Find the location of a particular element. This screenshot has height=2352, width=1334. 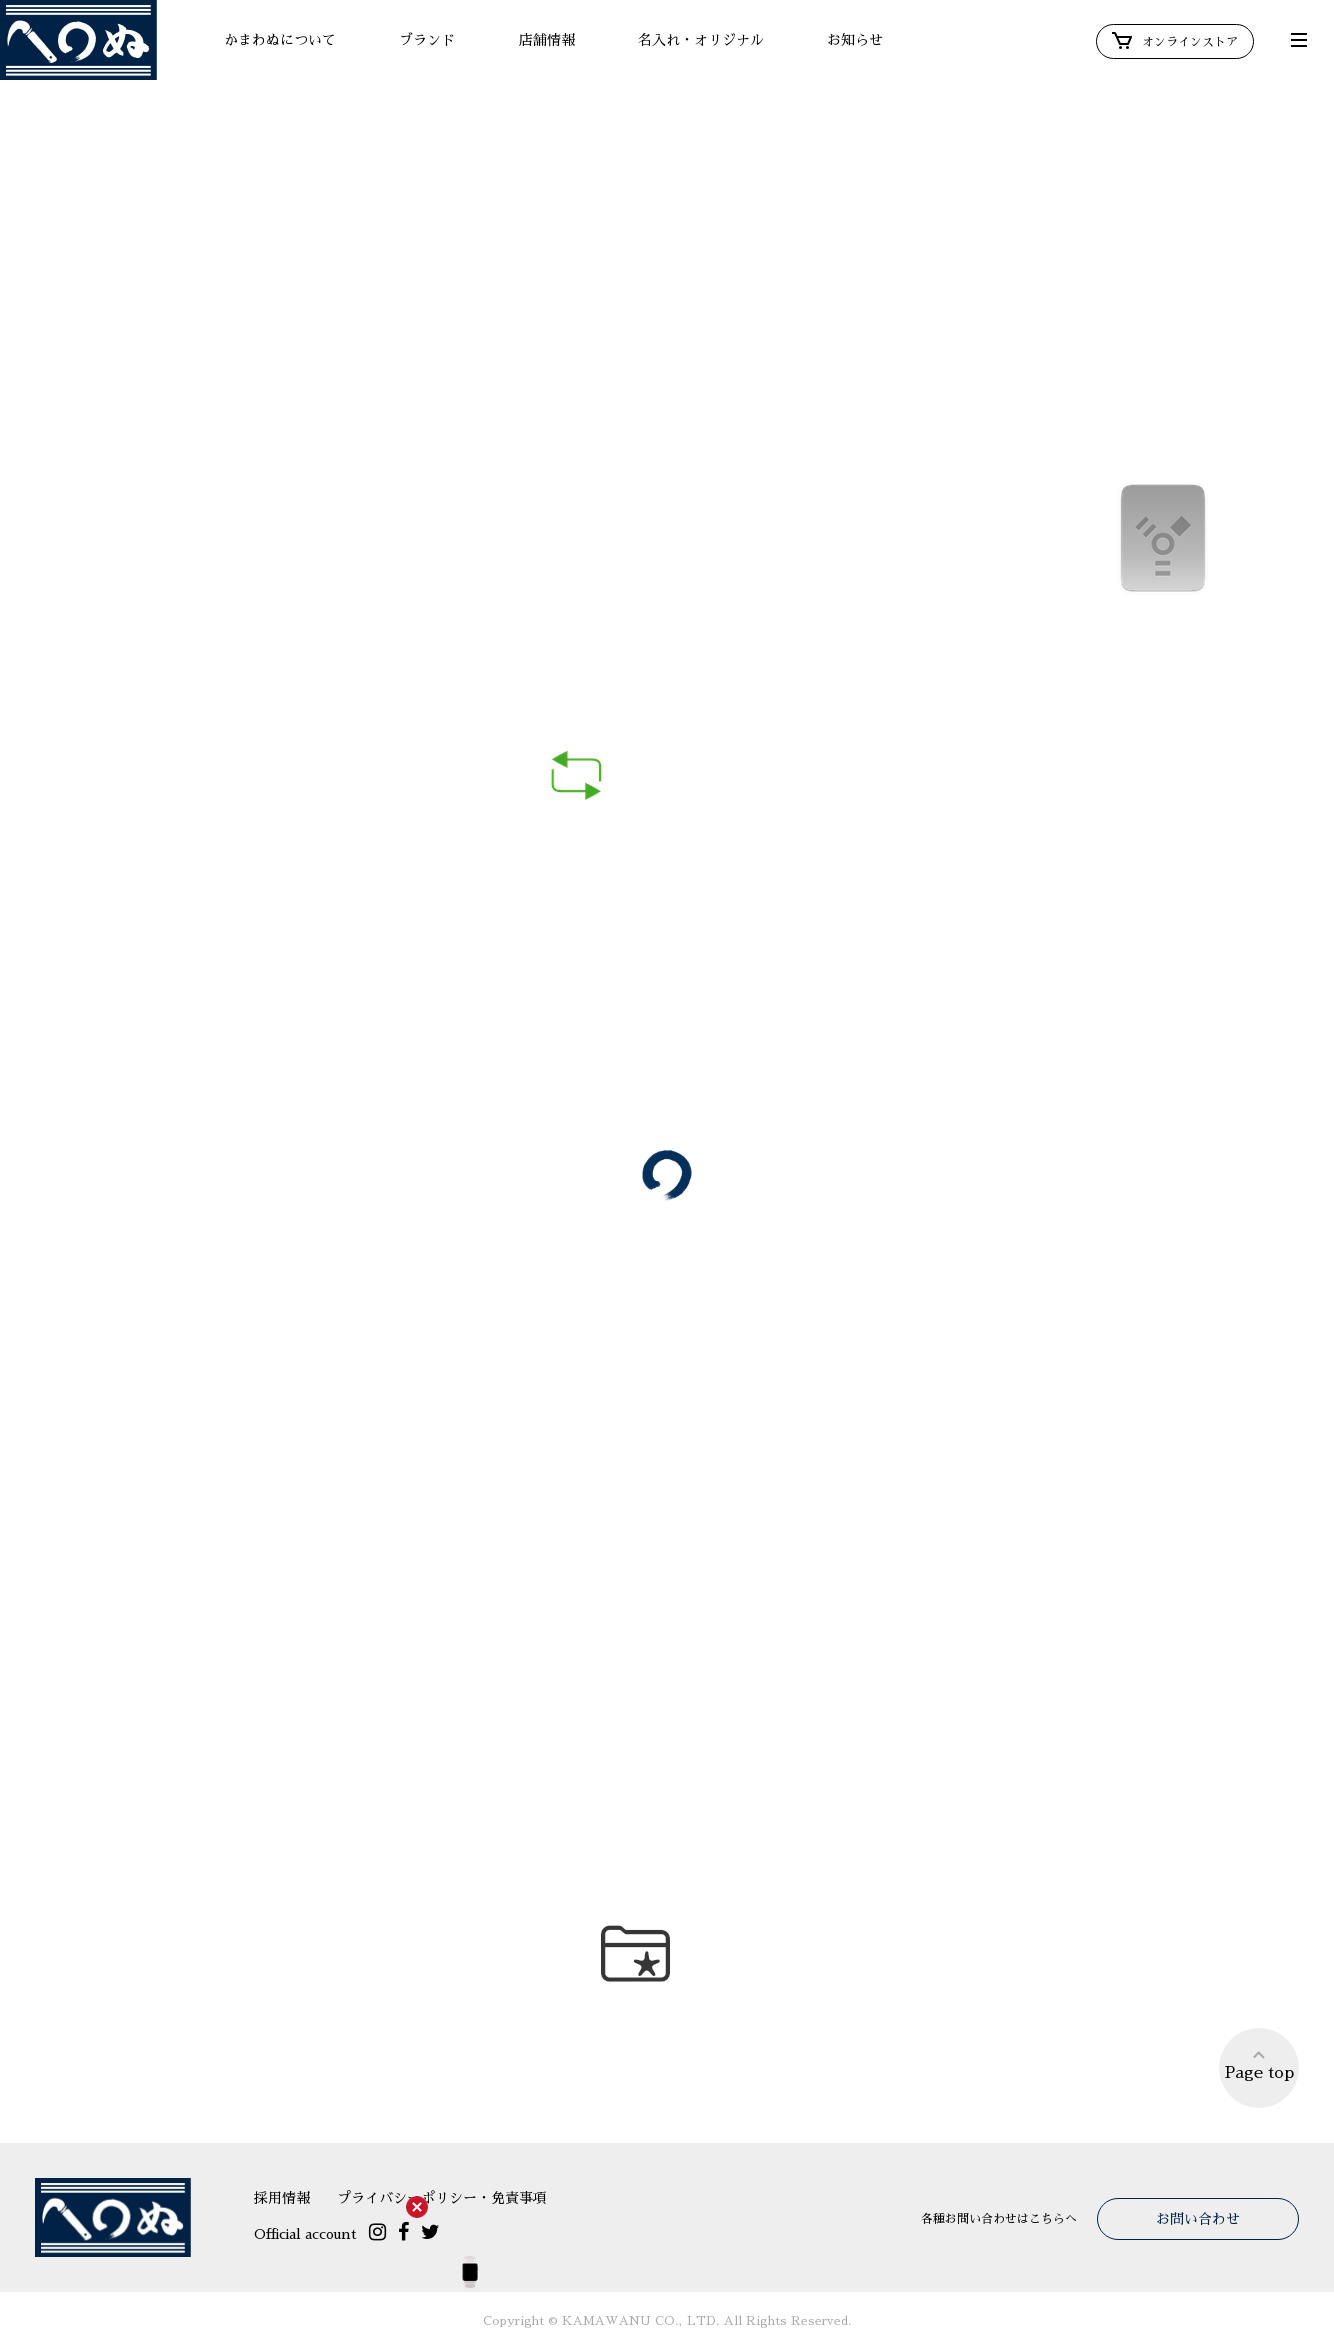

access firewire-connected external hard drive is located at coordinates (1163, 538).